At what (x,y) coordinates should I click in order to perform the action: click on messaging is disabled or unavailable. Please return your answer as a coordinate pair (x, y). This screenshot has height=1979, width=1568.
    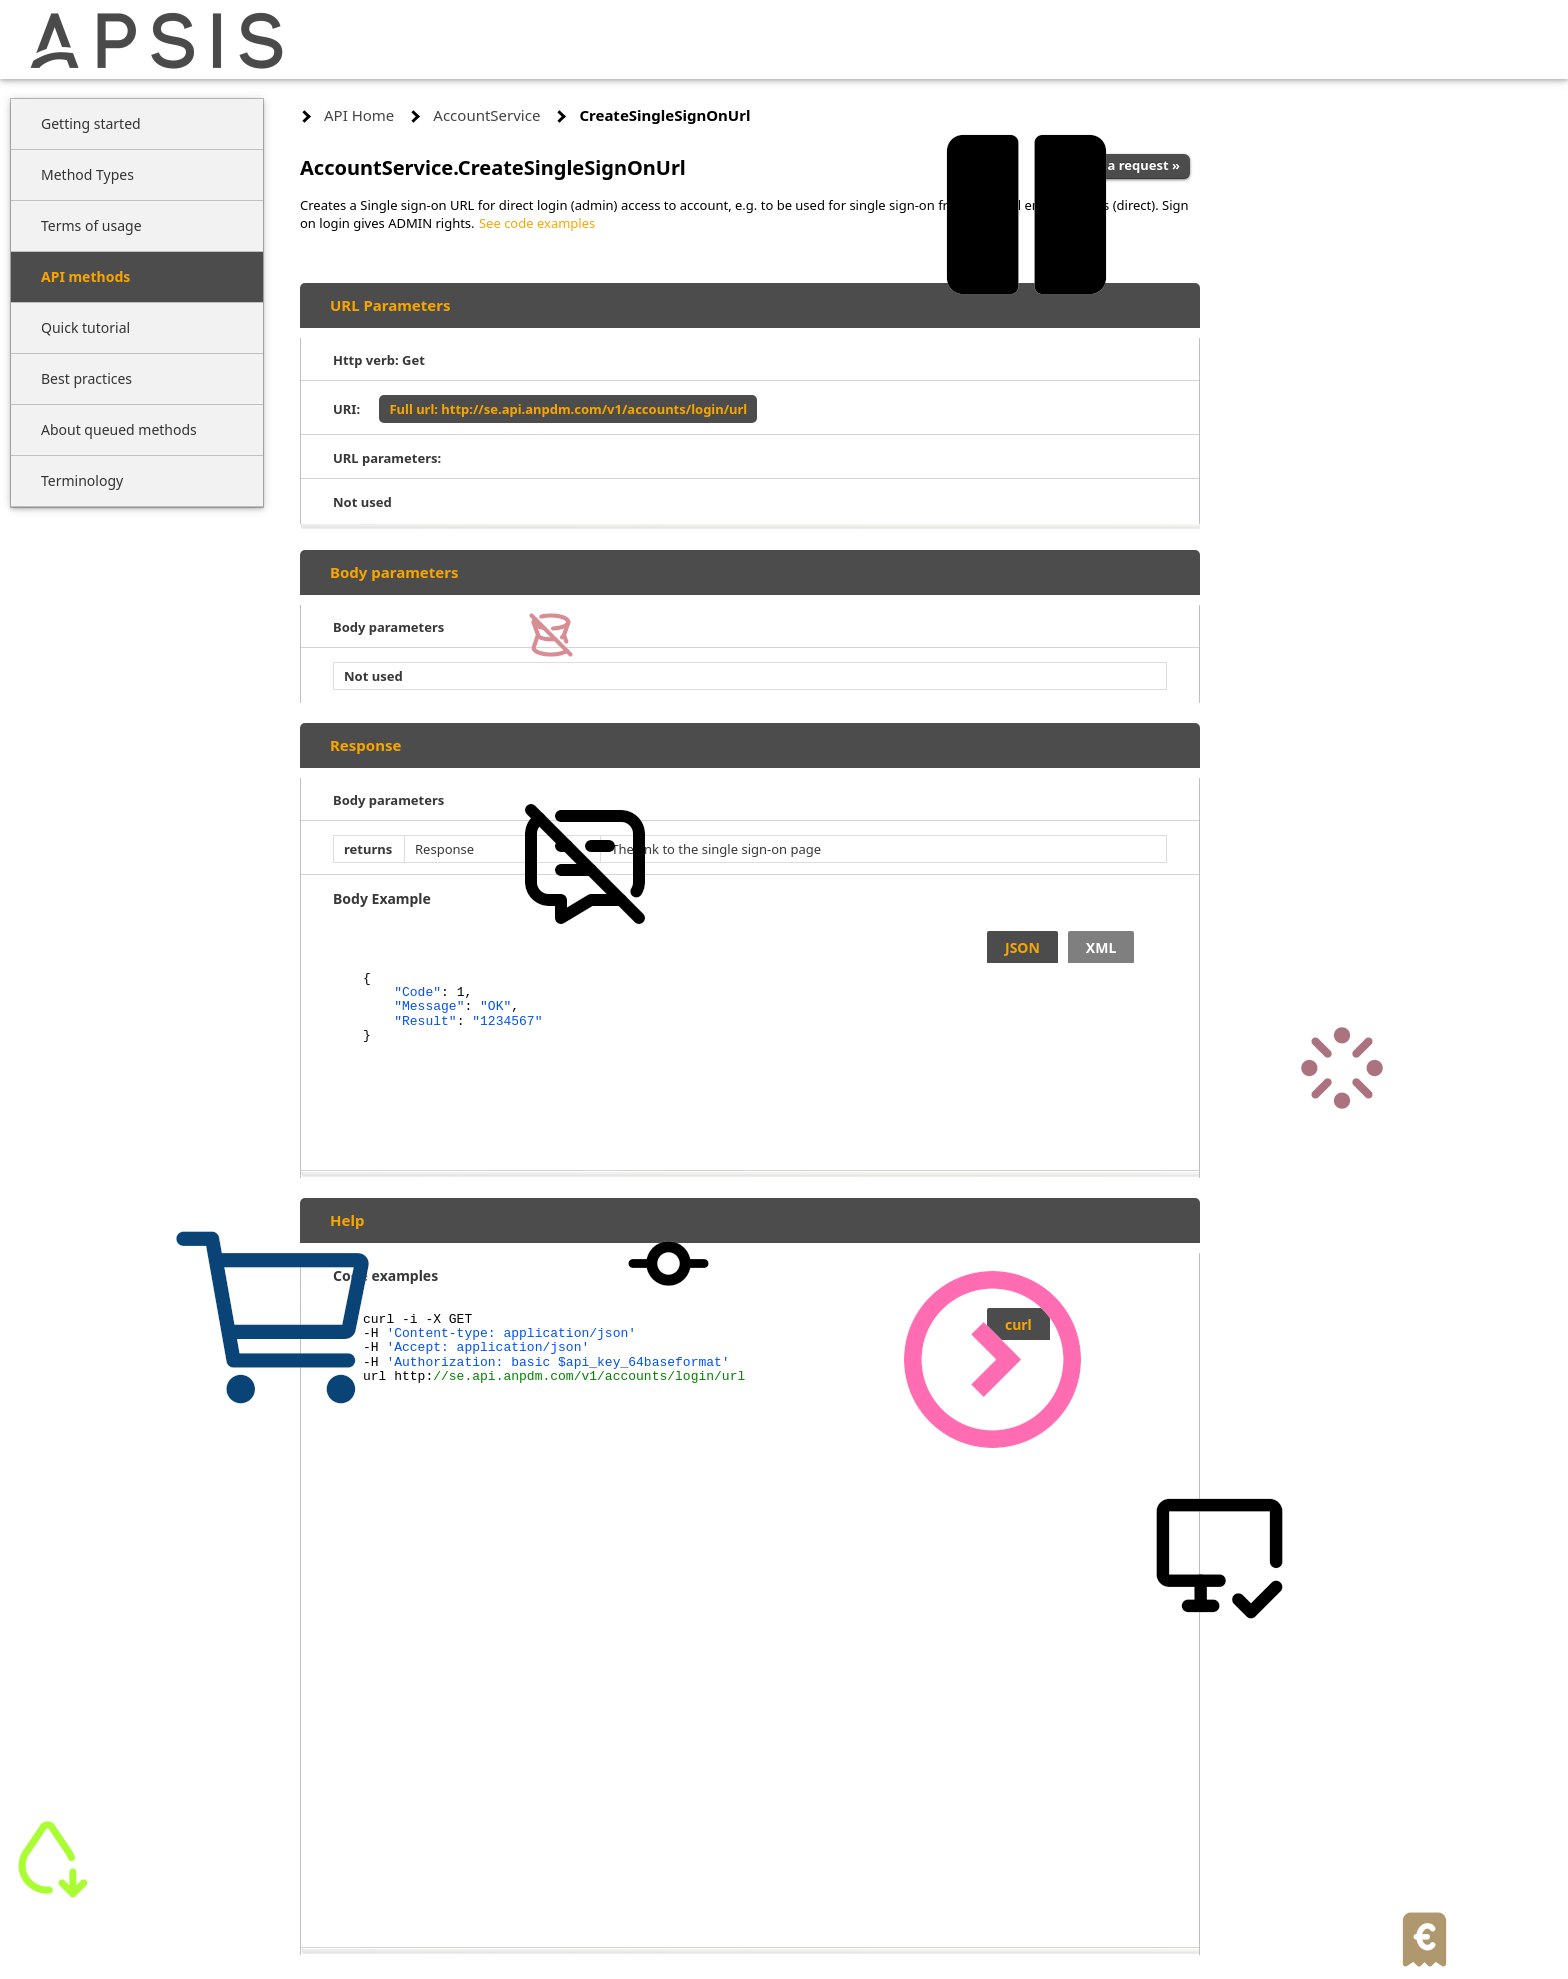
    Looking at the image, I should click on (585, 864).